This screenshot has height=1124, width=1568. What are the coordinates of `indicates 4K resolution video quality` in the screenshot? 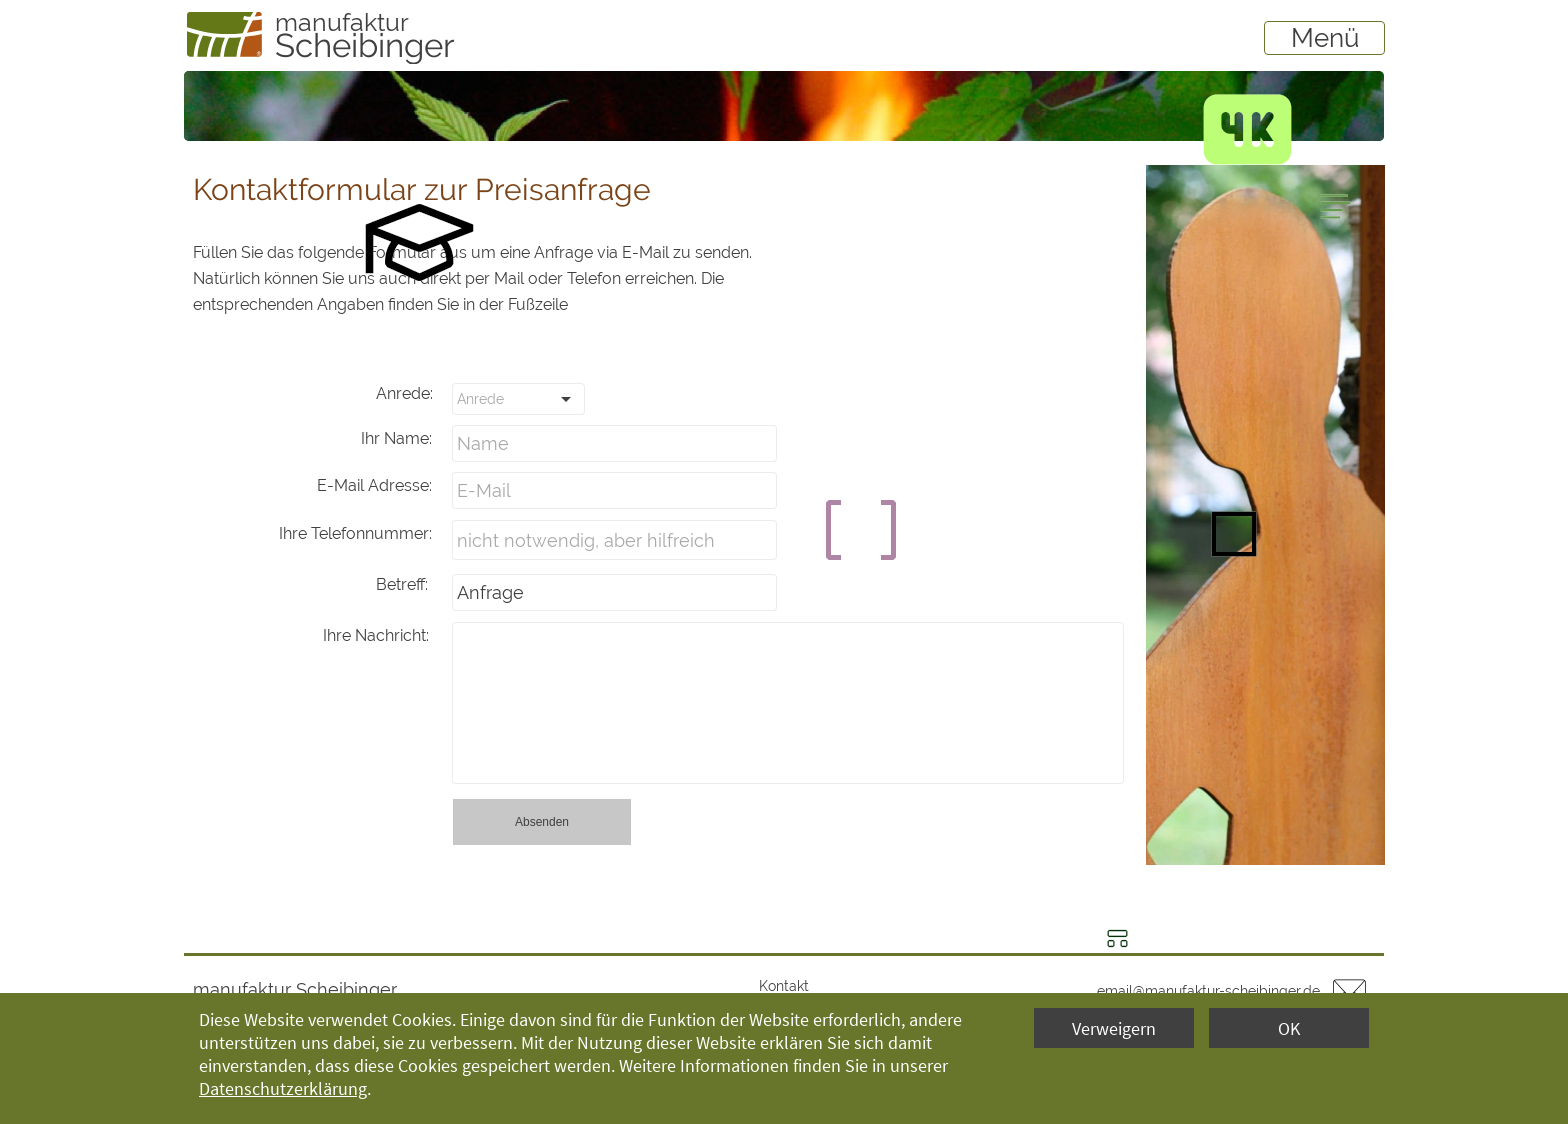 It's located at (1247, 129).